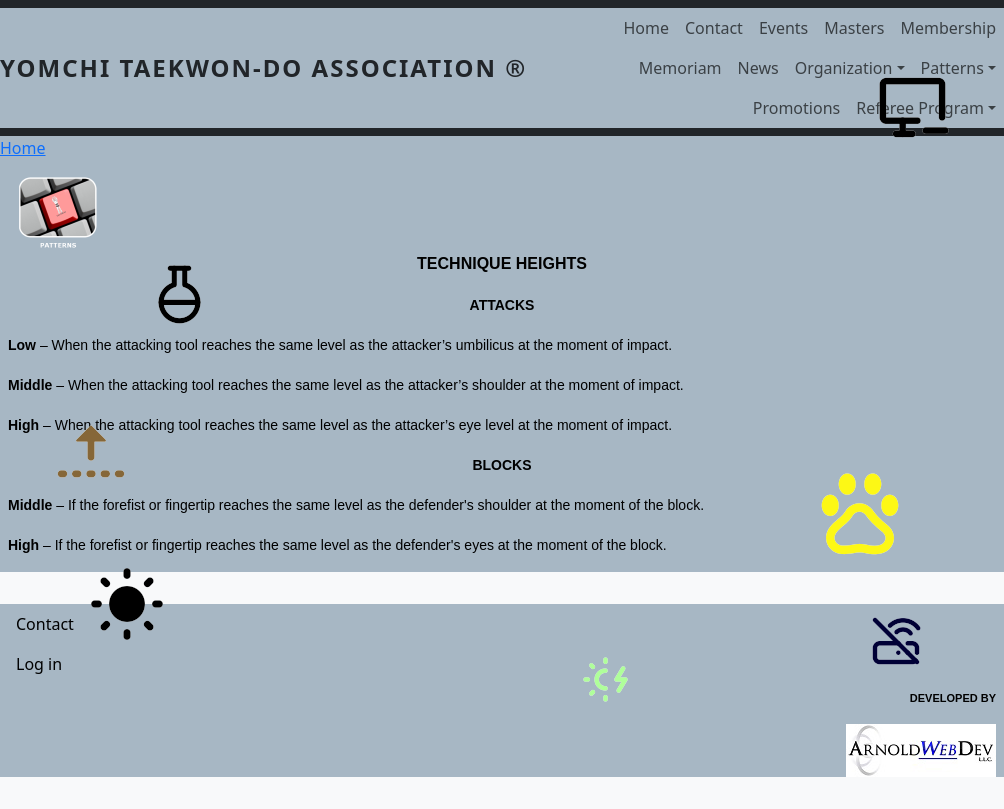 The width and height of the screenshot is (1004, 809). I want to click on remove a desktop device from your account, so click(912, 107).